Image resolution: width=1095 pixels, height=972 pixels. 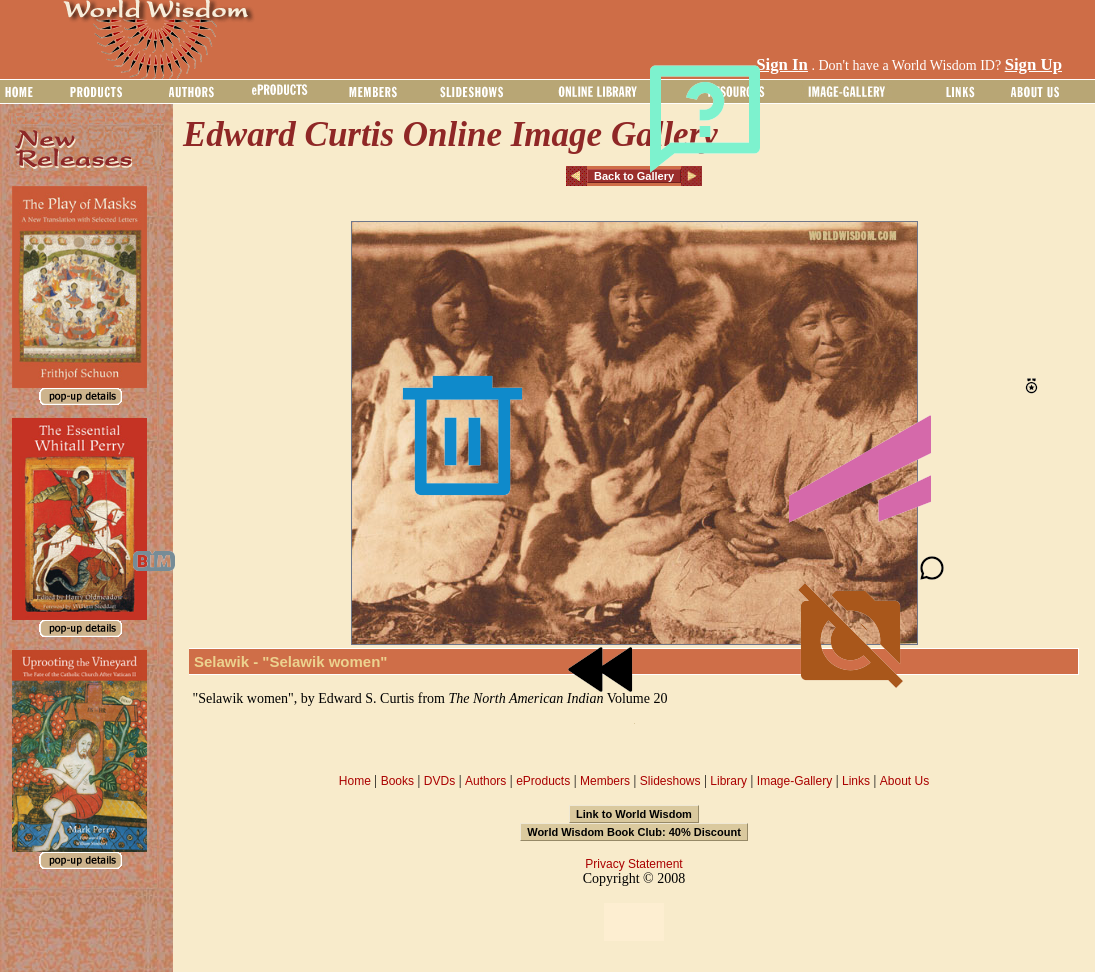 I want to click on open chat or messaging, so click(x=932, y=568).